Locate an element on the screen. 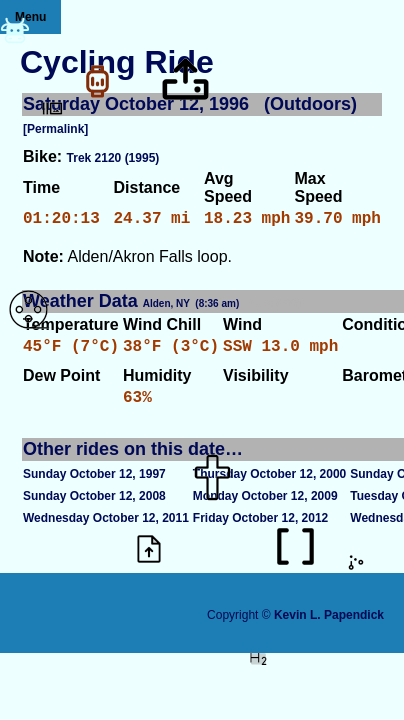 The width and height of the screenshot is (404, 720). enable burst mode for rapid photo capture is located at coordinates (52, 108).